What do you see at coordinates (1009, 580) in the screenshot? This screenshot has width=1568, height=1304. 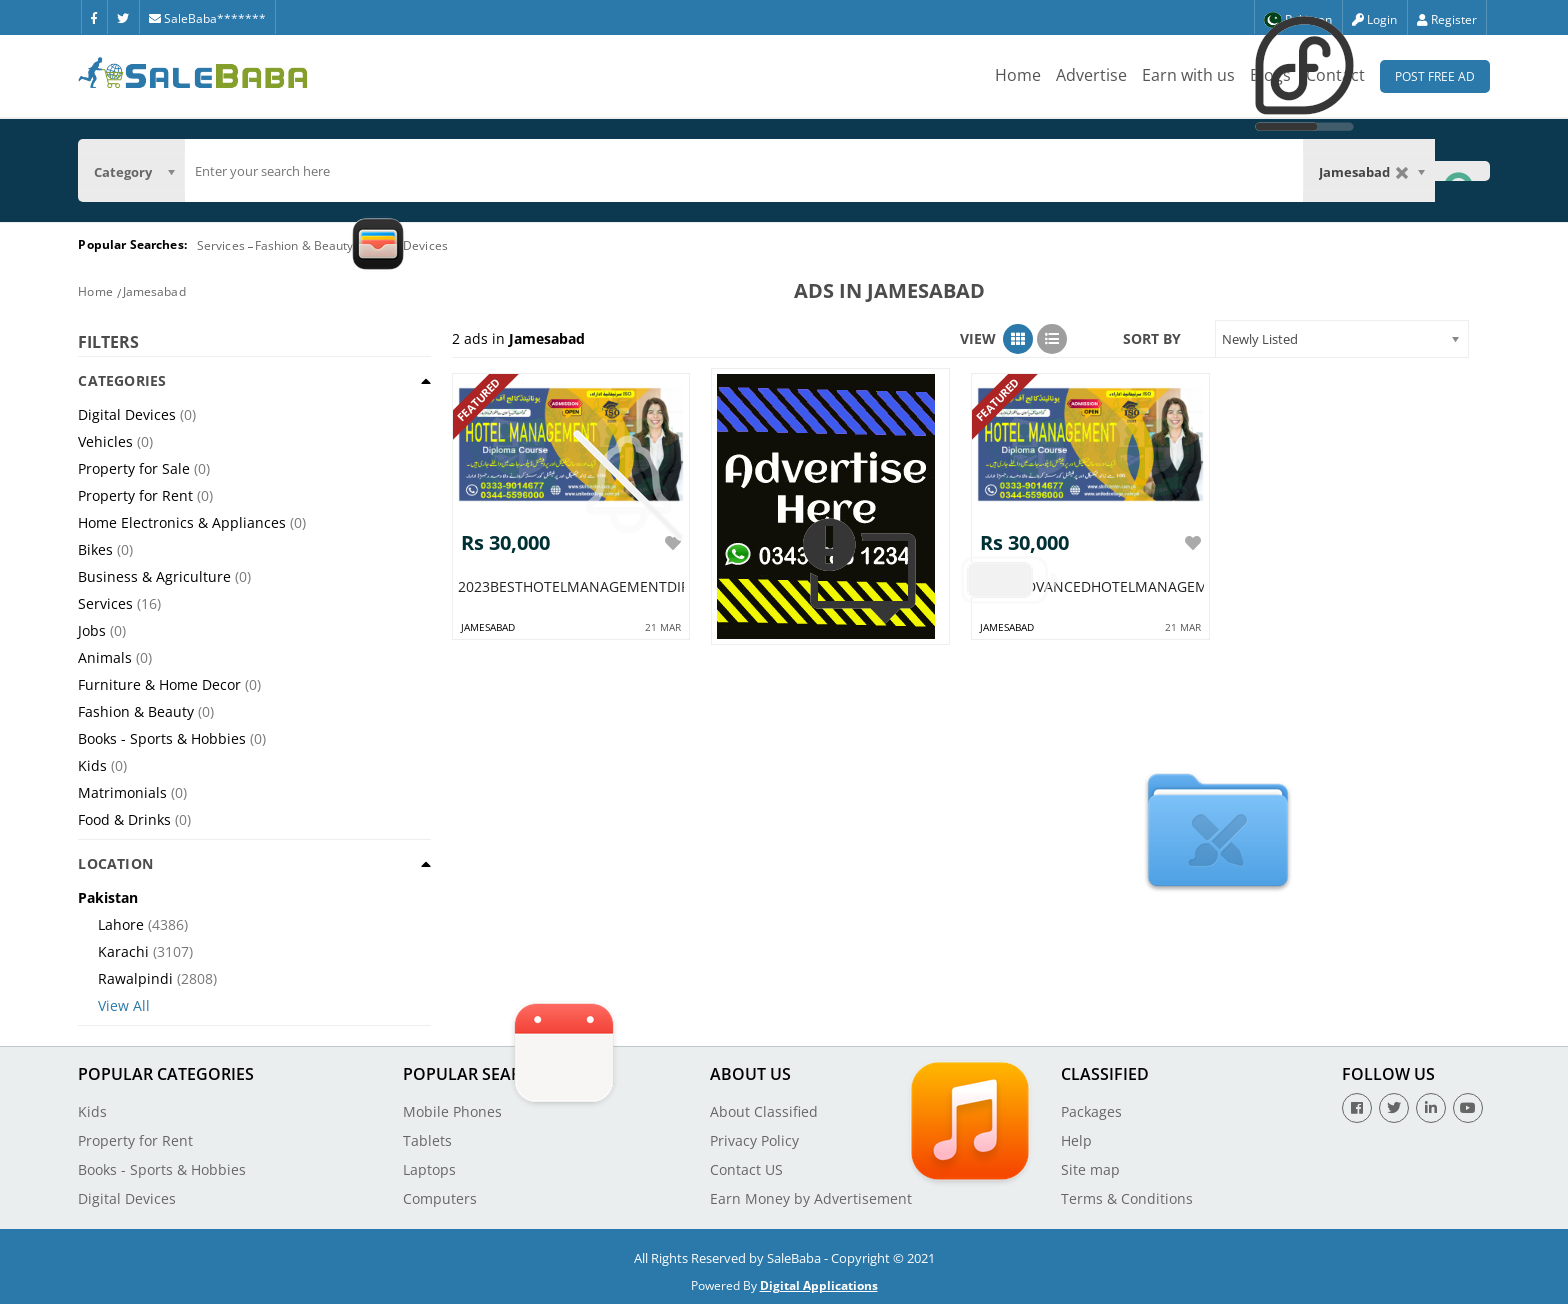 I see `indicates battery level at 80% charge` at bounding box center [1009, 580].